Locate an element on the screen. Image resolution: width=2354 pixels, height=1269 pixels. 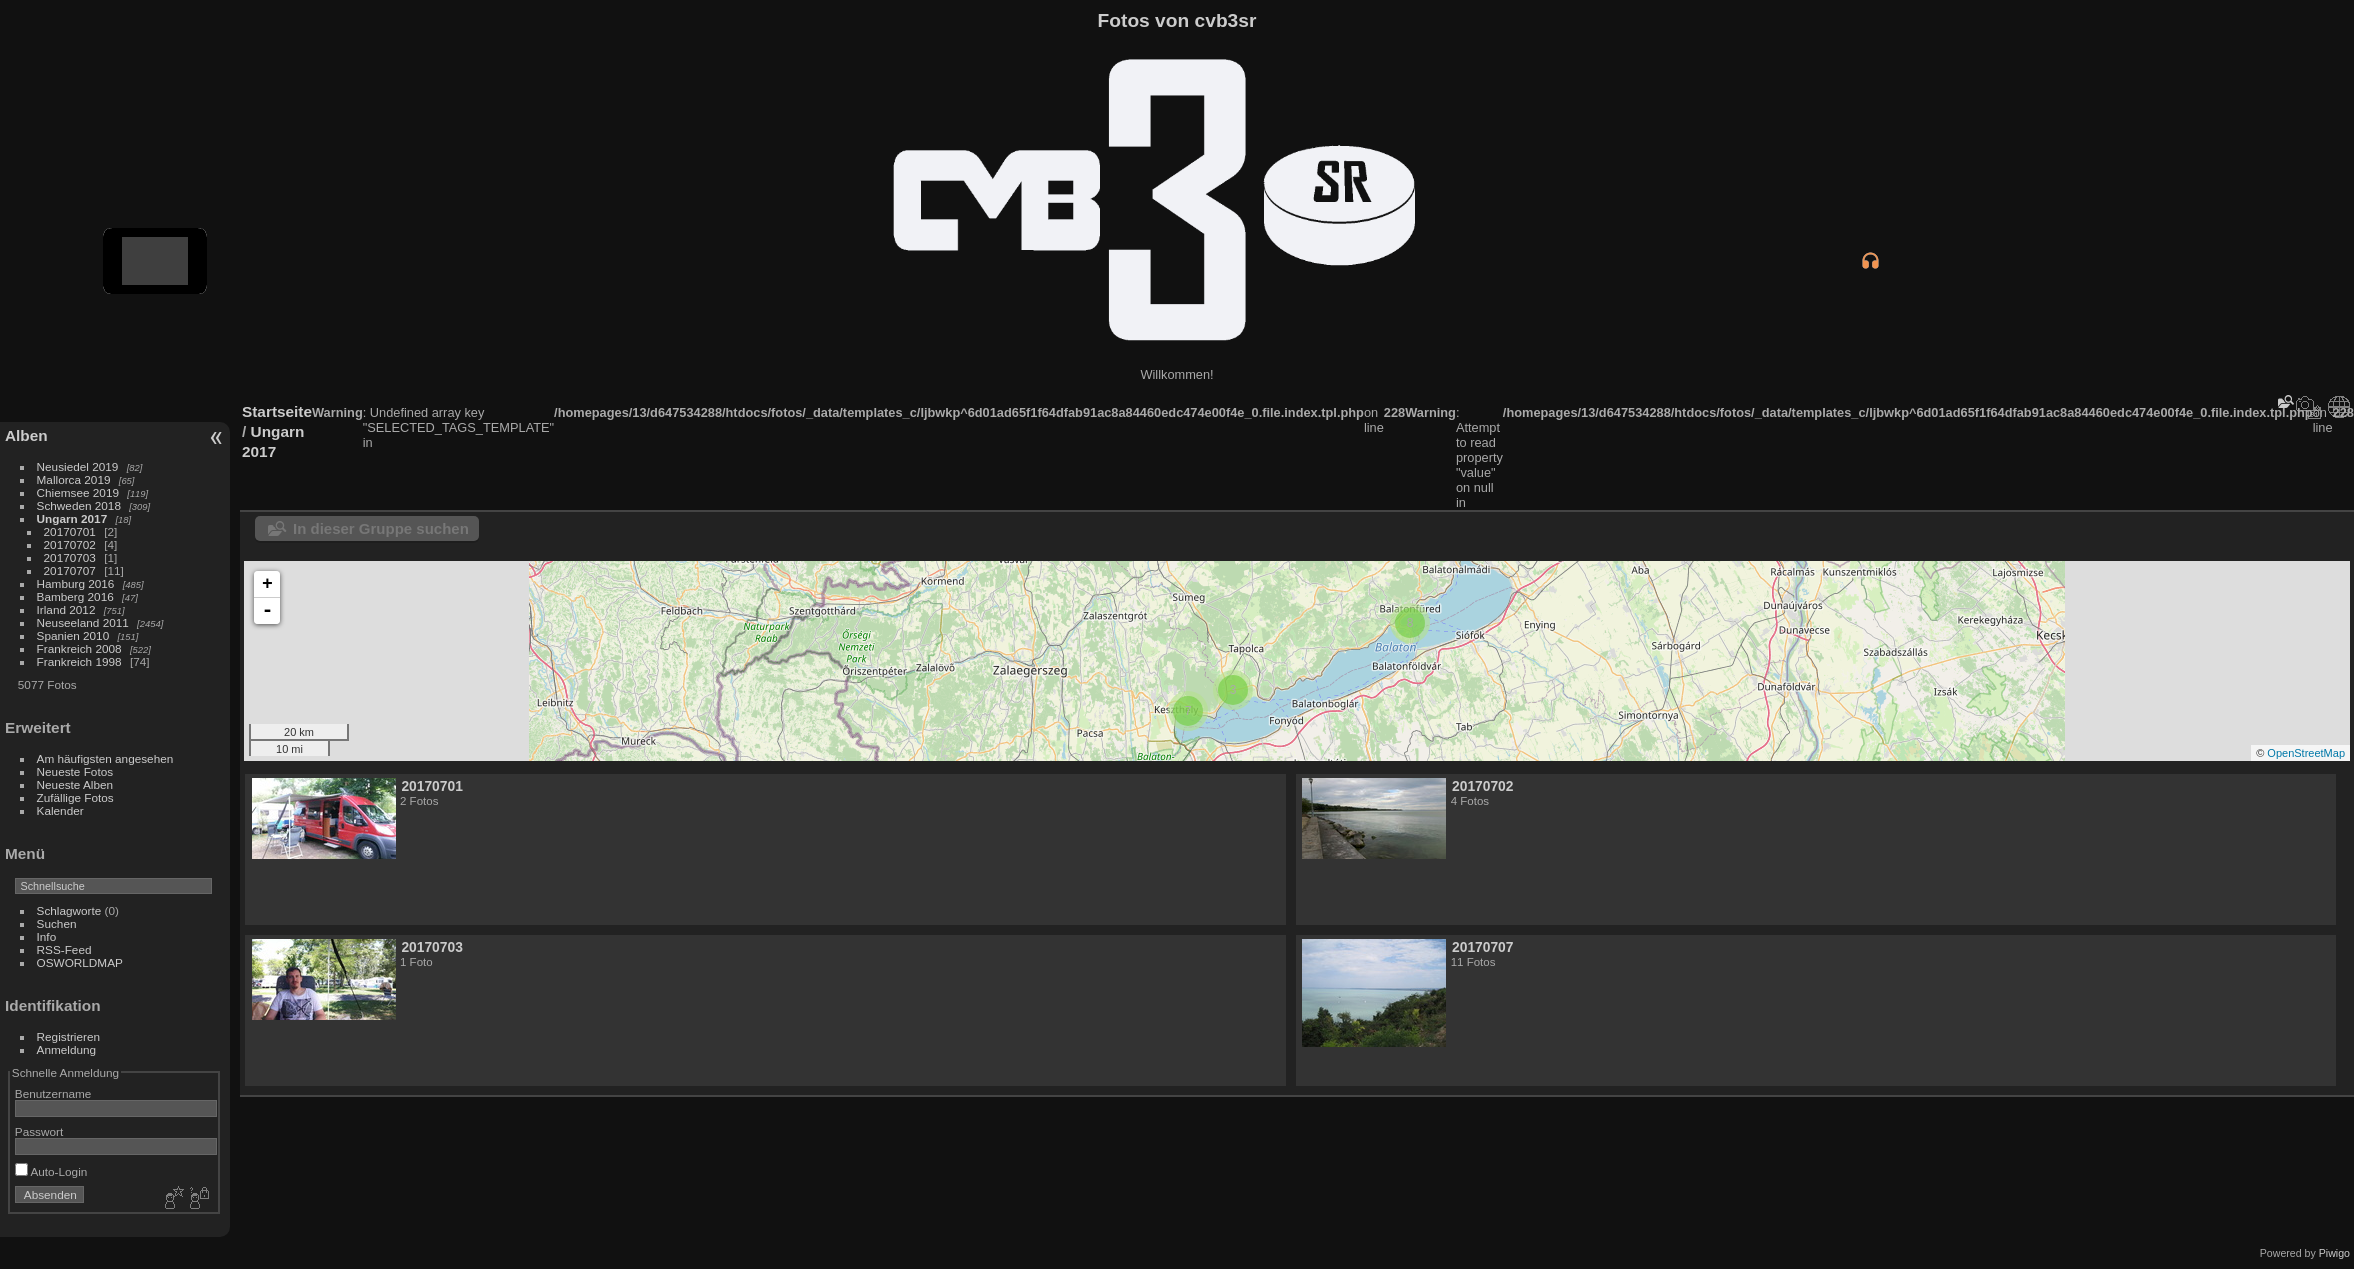
rotate device to landscape orientation is located at coordinates (155, 261).